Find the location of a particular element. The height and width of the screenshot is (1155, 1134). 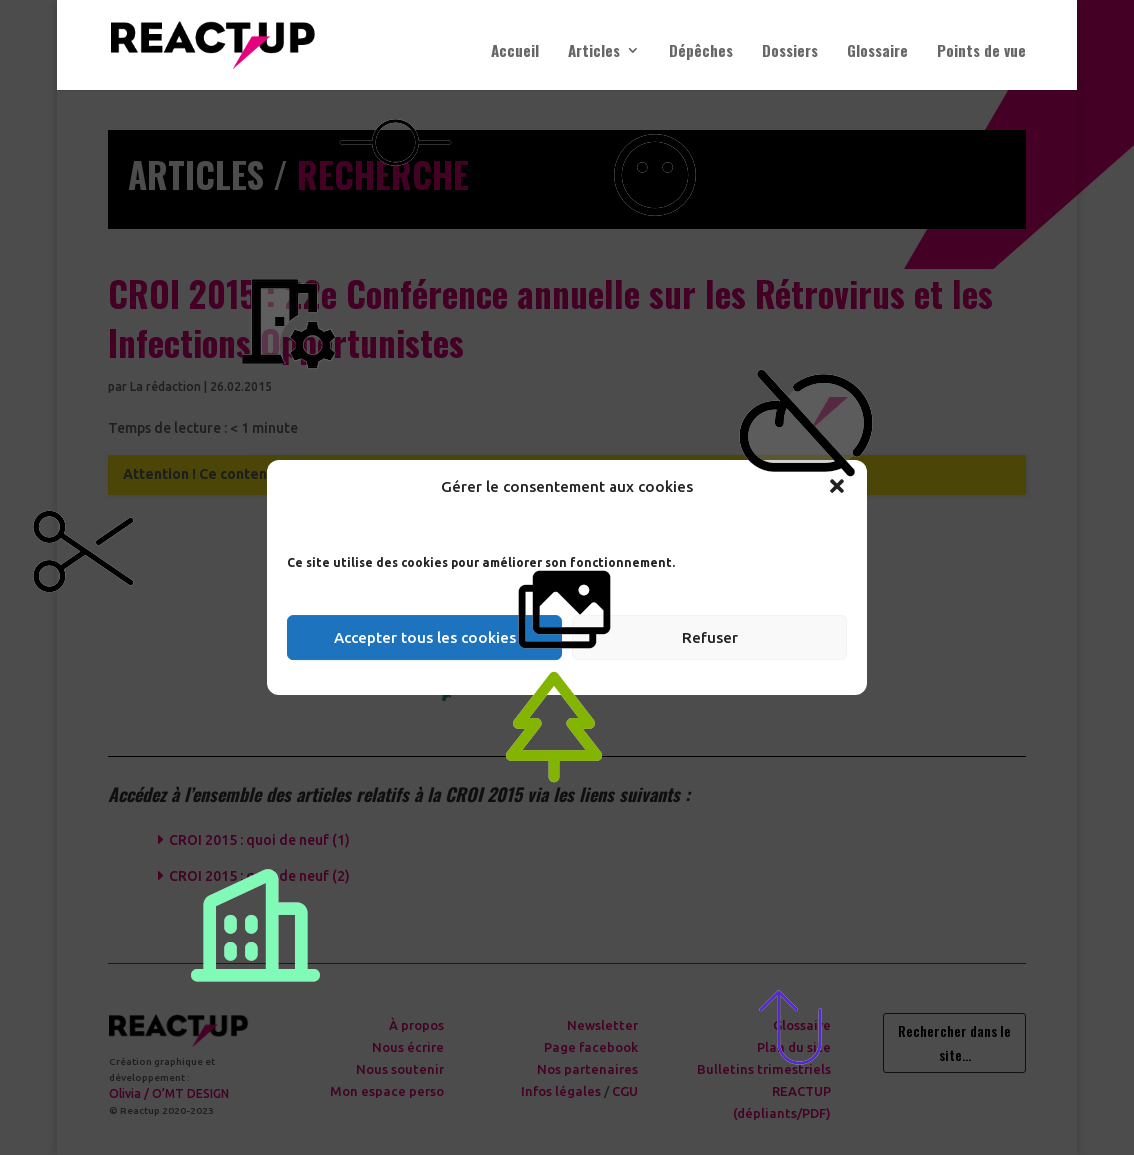

cloud sync is disabled or unavailable is located at coordinates (806, 423).